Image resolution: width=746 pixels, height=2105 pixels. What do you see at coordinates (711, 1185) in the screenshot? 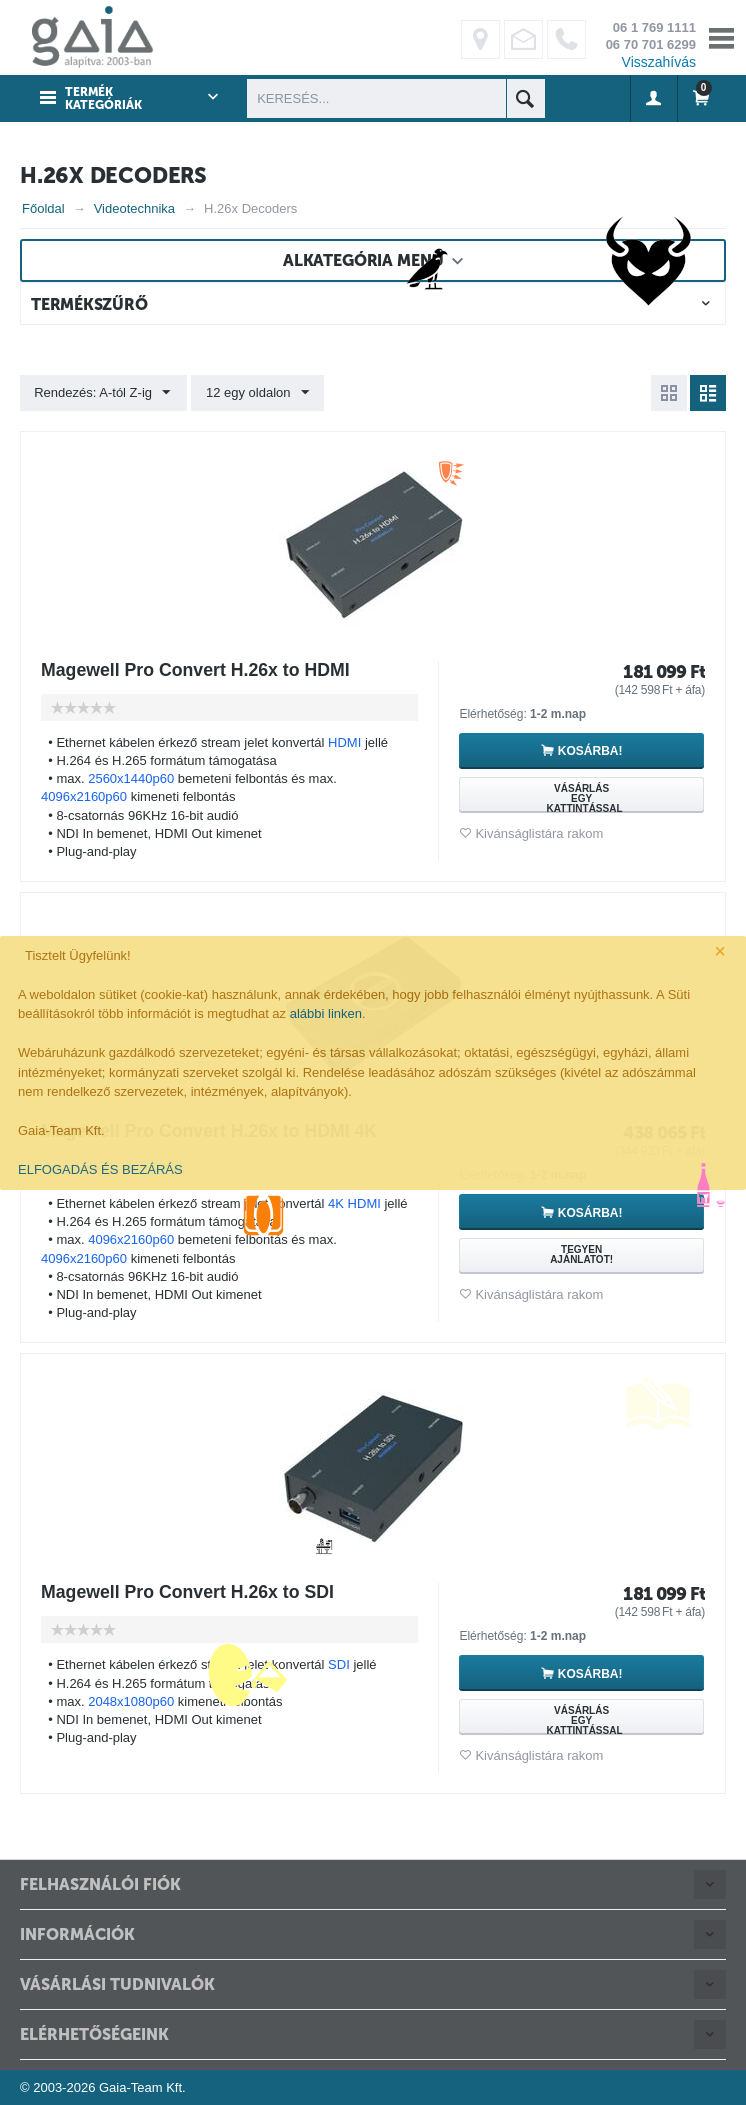
I see `select sake or Japanese beverage option` at bounding box center [711, 1185].